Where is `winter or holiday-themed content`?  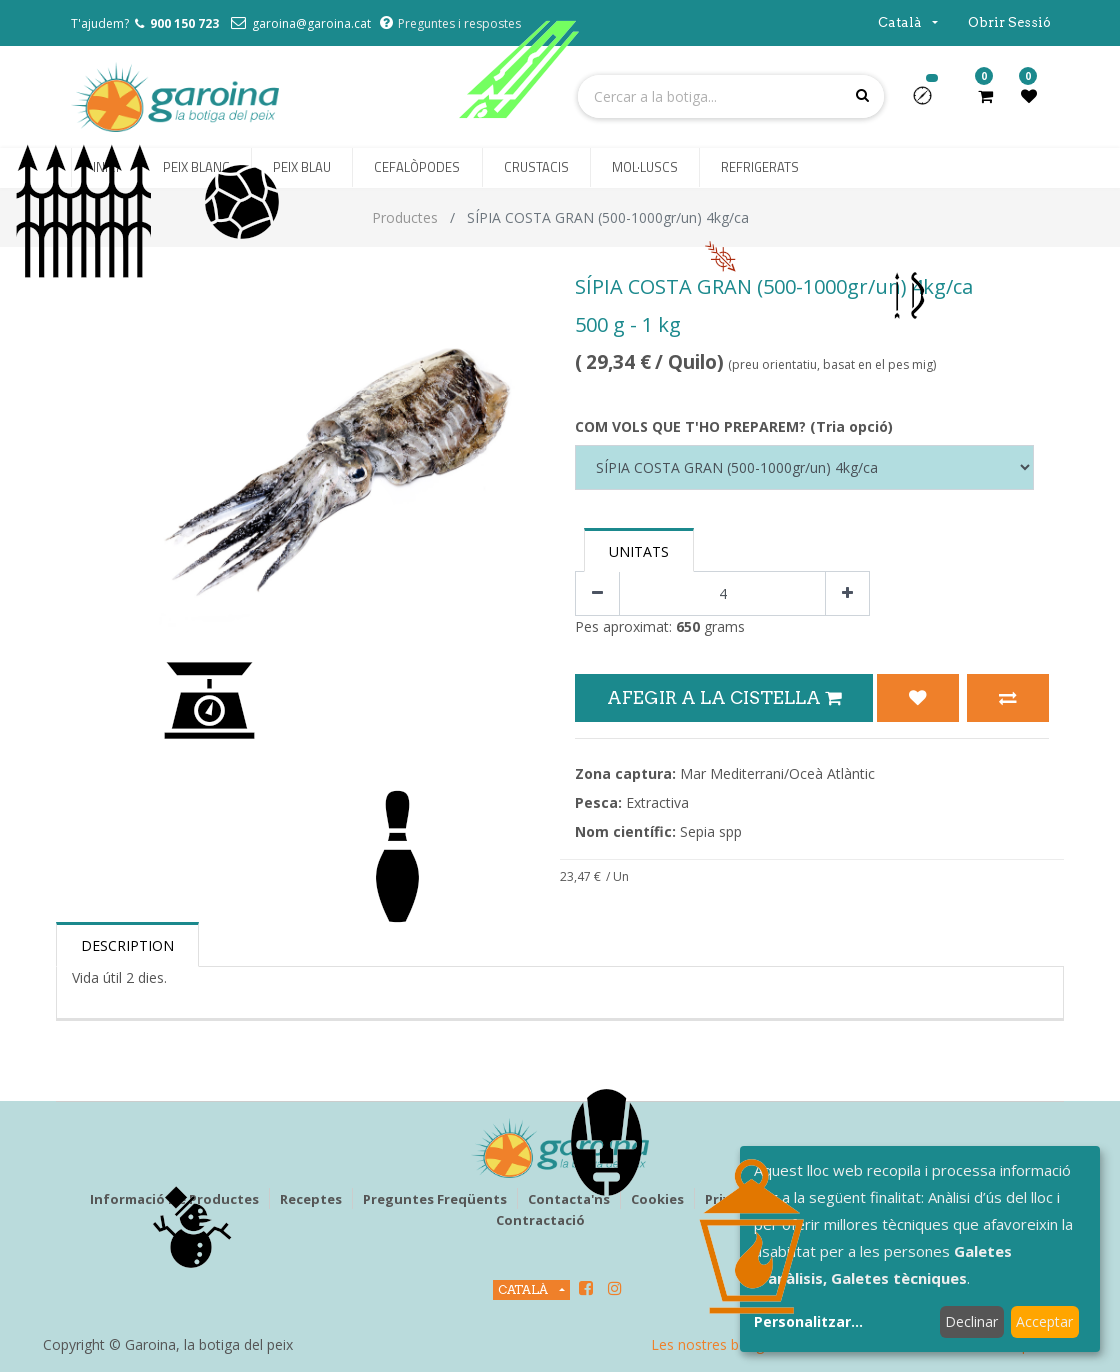 winter or holiday-themed content is located at coordinates (191, 1227).